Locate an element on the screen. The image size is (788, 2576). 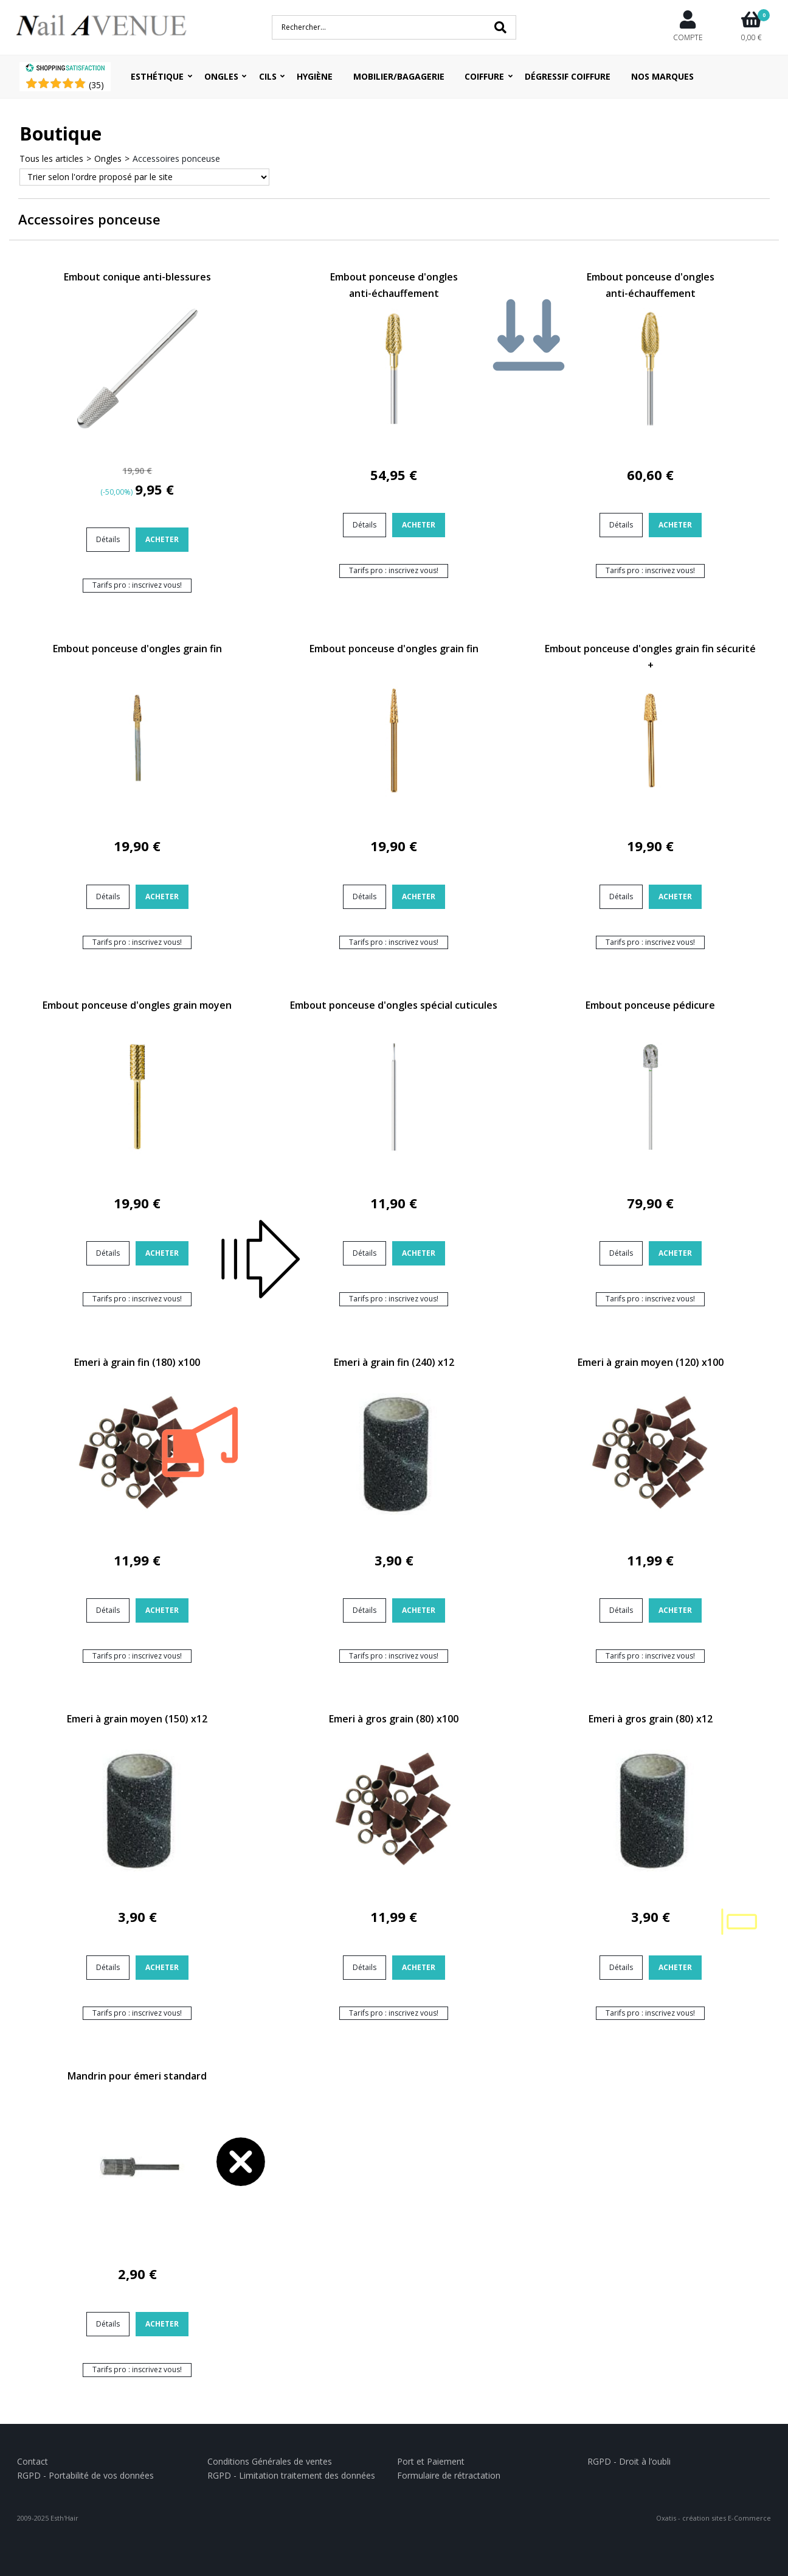
cancel or close the current action is located at coordinates (241, 2162).